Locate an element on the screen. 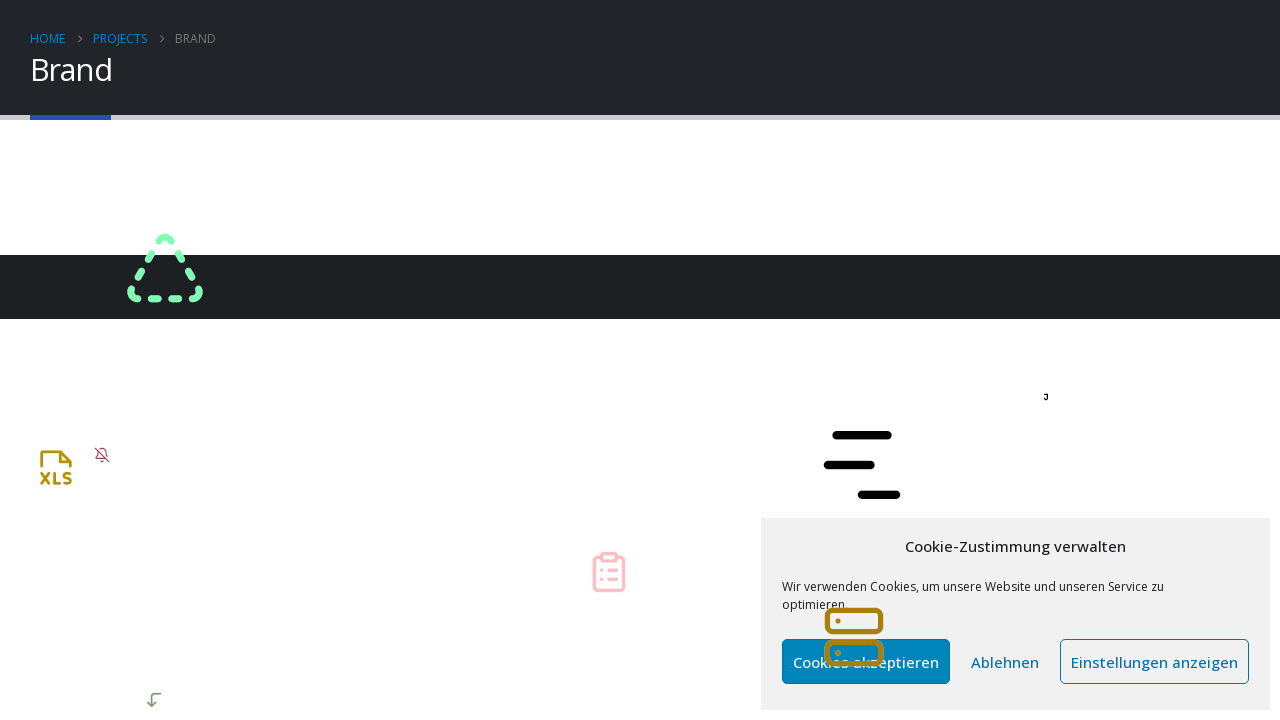 The image size is (1280, 720). indicates items or sections starting with the letter J is located at coordinates (1046, 397).